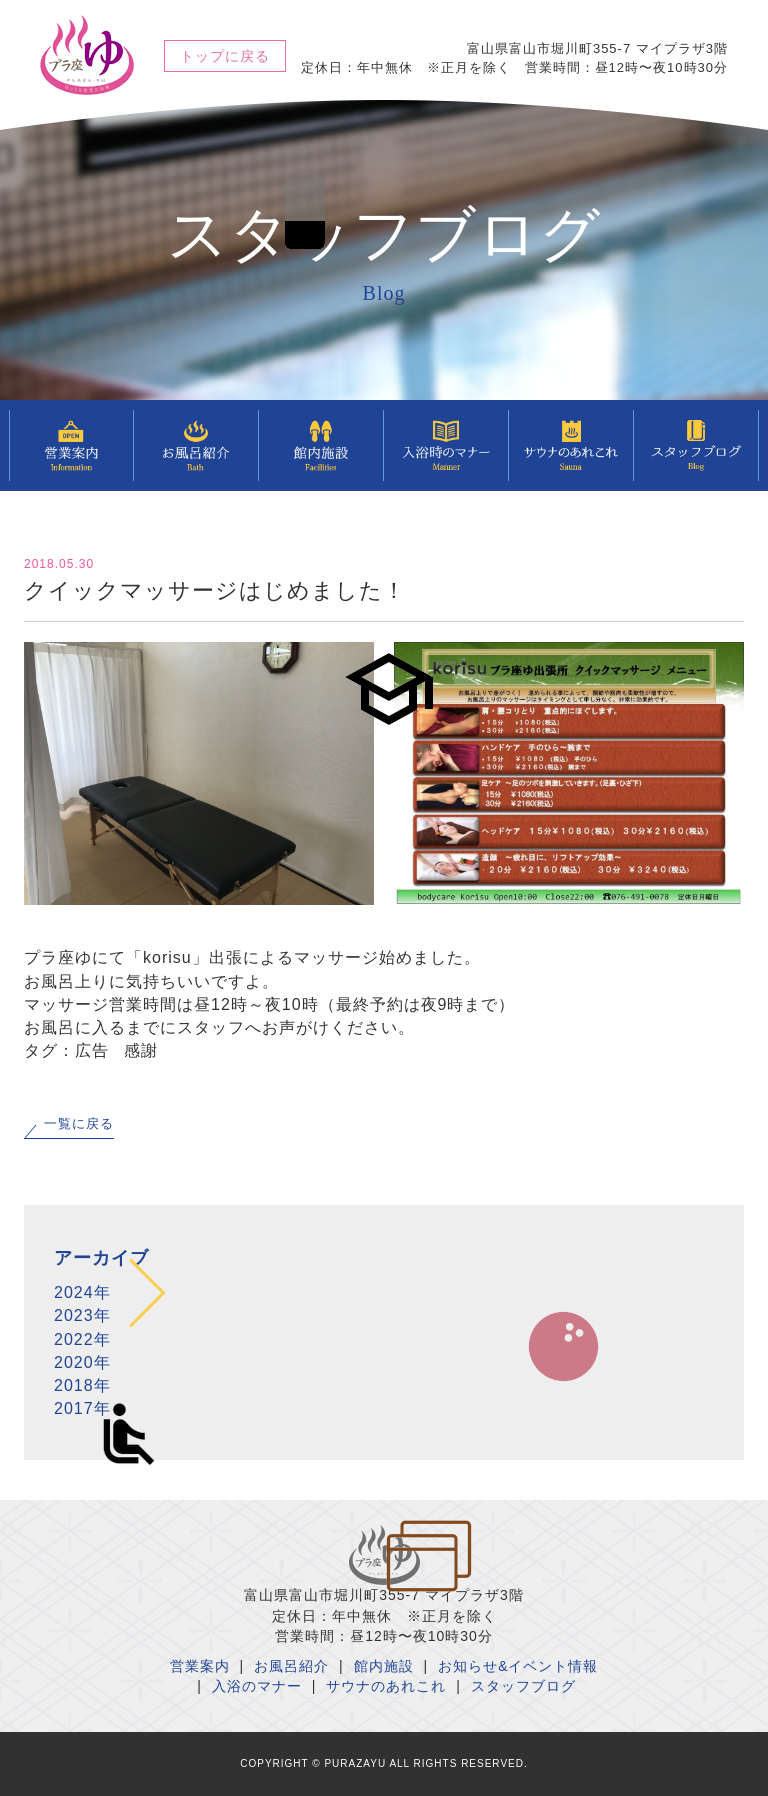  I want to click on indicates standard seat recline position, so click(129, 1435).